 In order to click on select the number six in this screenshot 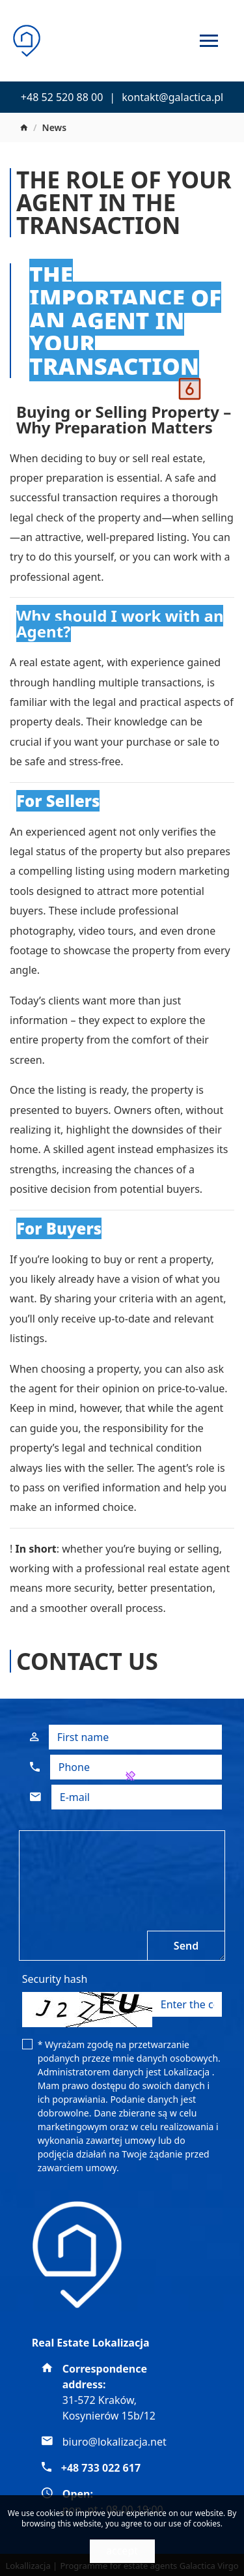, I will do `click(189, 388)`.